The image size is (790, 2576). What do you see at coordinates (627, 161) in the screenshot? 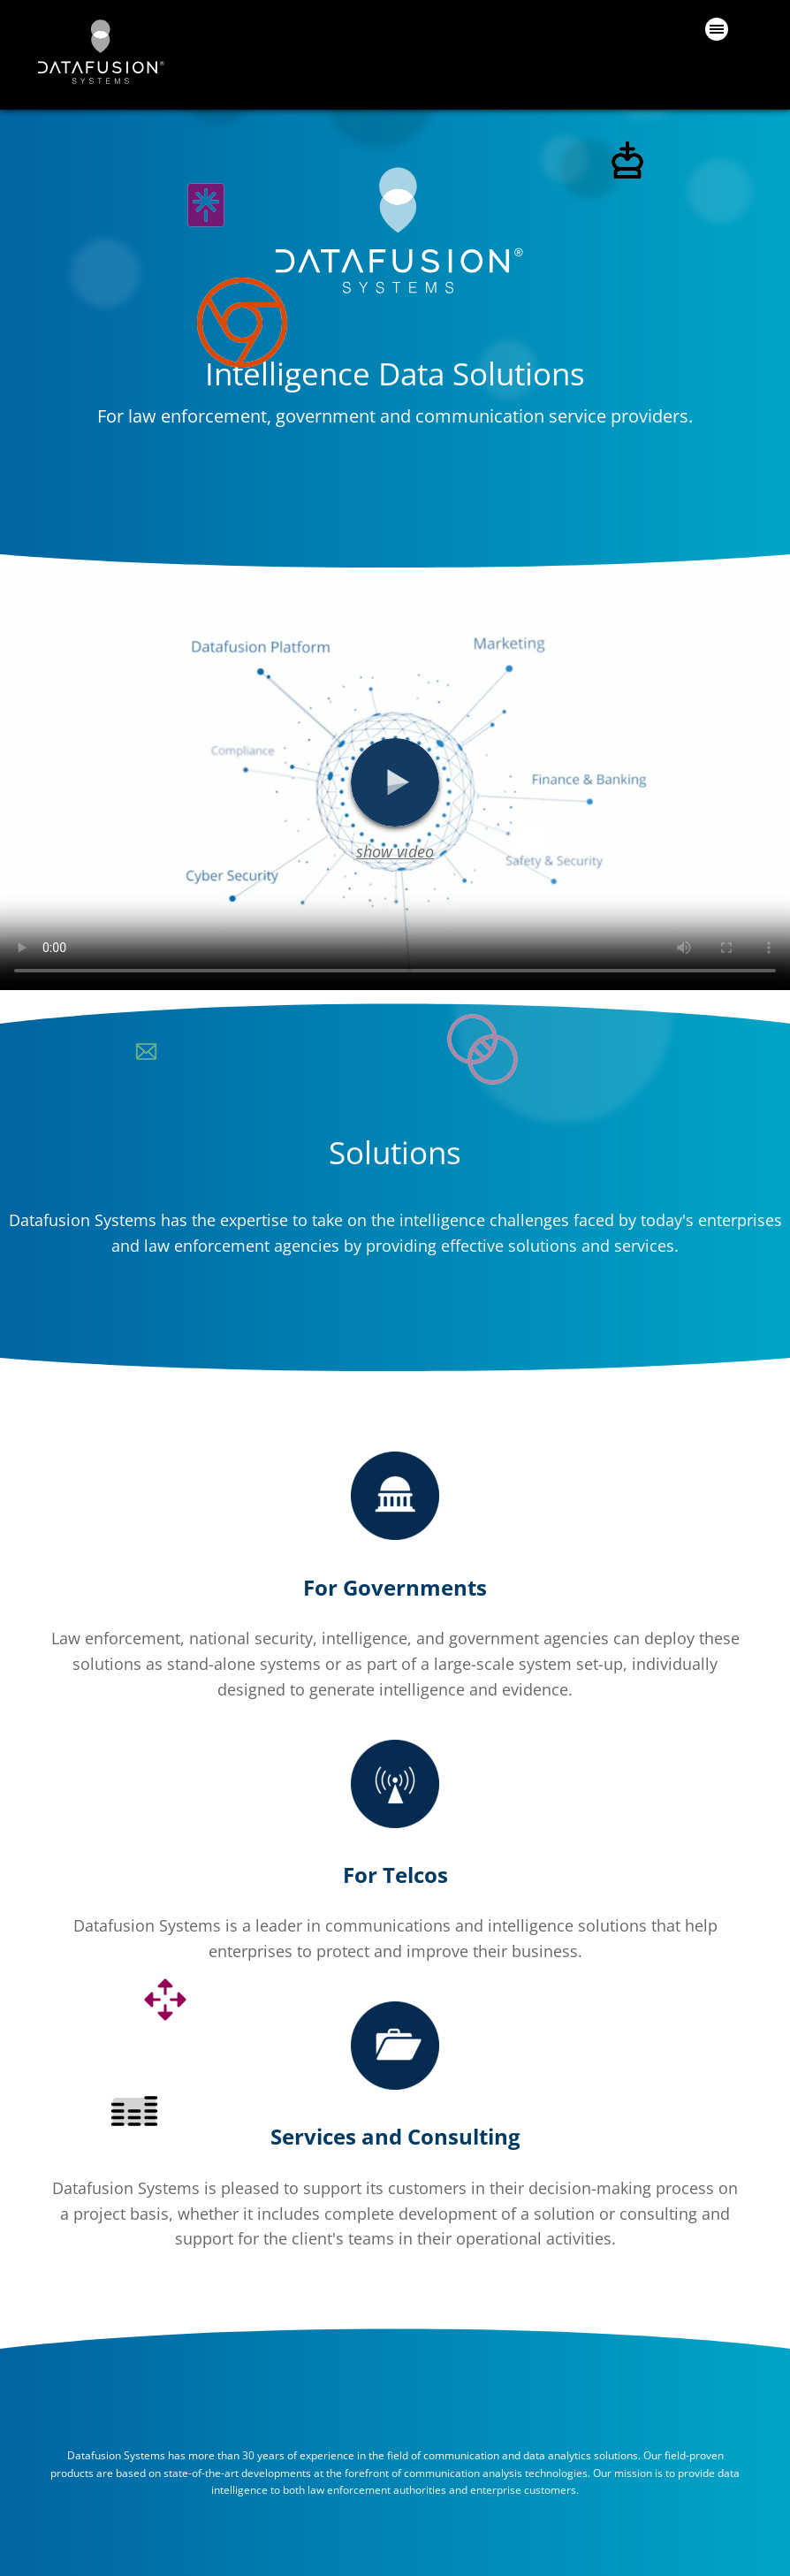
I see `play or access chess game` at bounding box center [627, 161].